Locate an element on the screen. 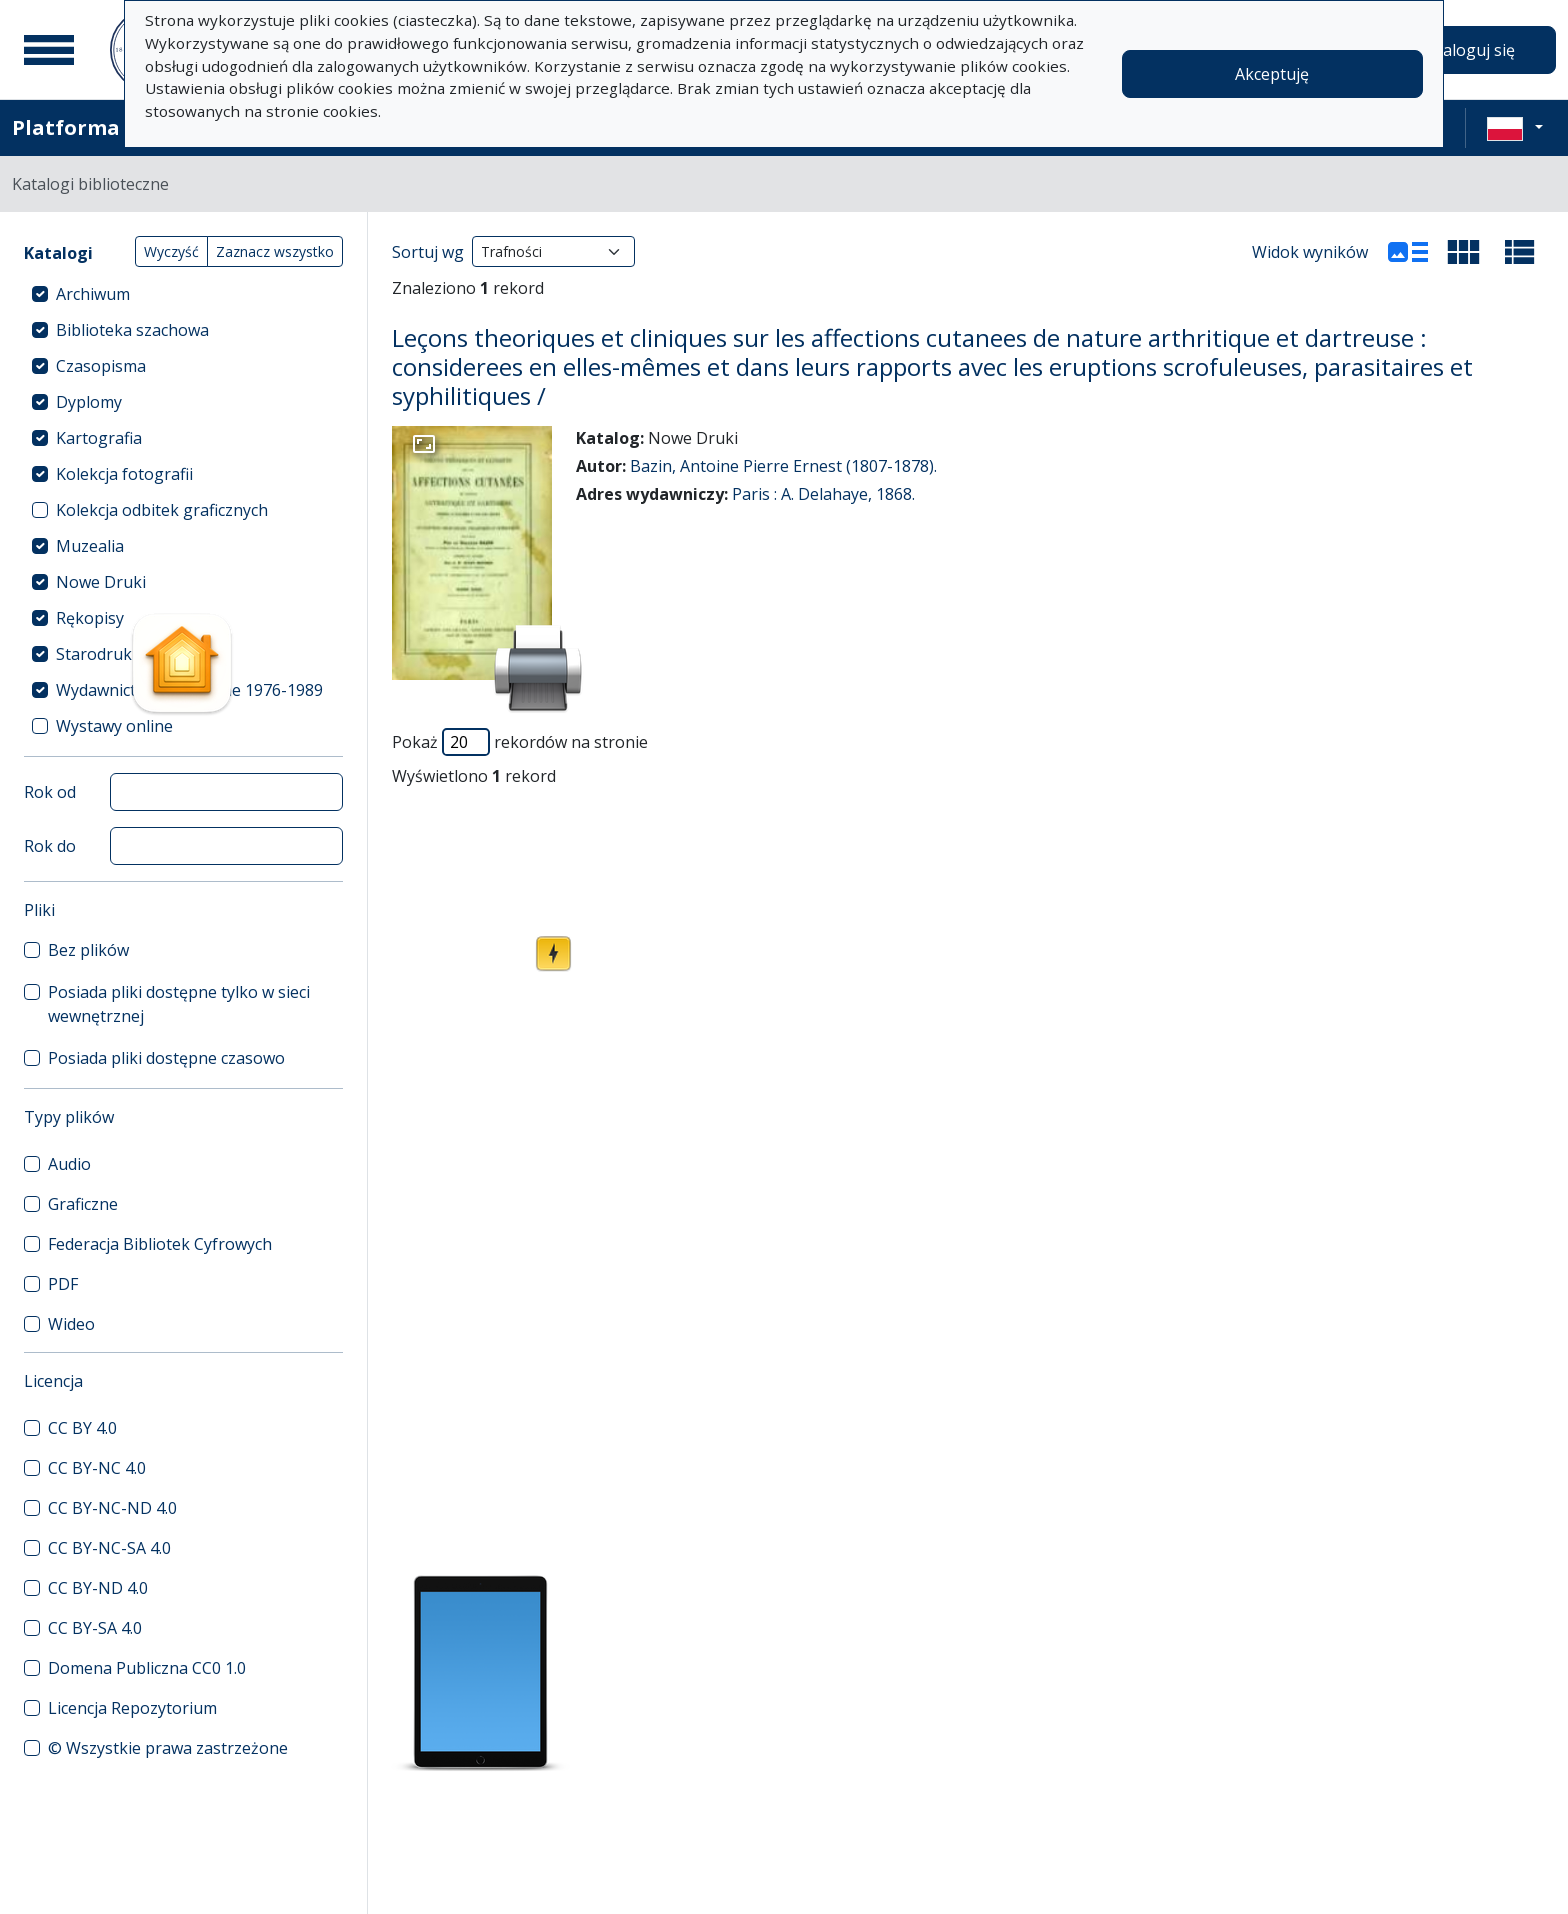  add a new printer to your system is located at coordinates (538, 668).